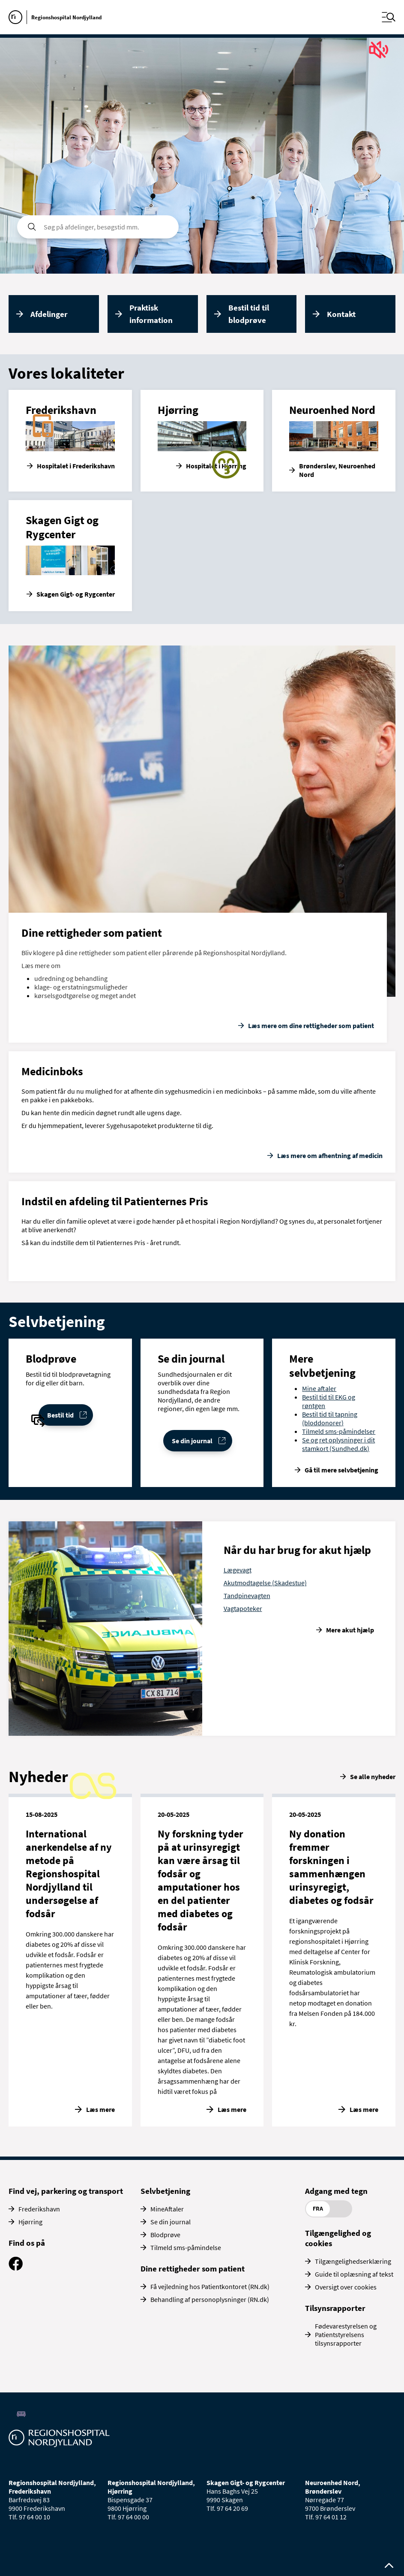 The height and width of the screenshot is (2576, 404). I want to click on mute audio or sound, so click(378, 50).